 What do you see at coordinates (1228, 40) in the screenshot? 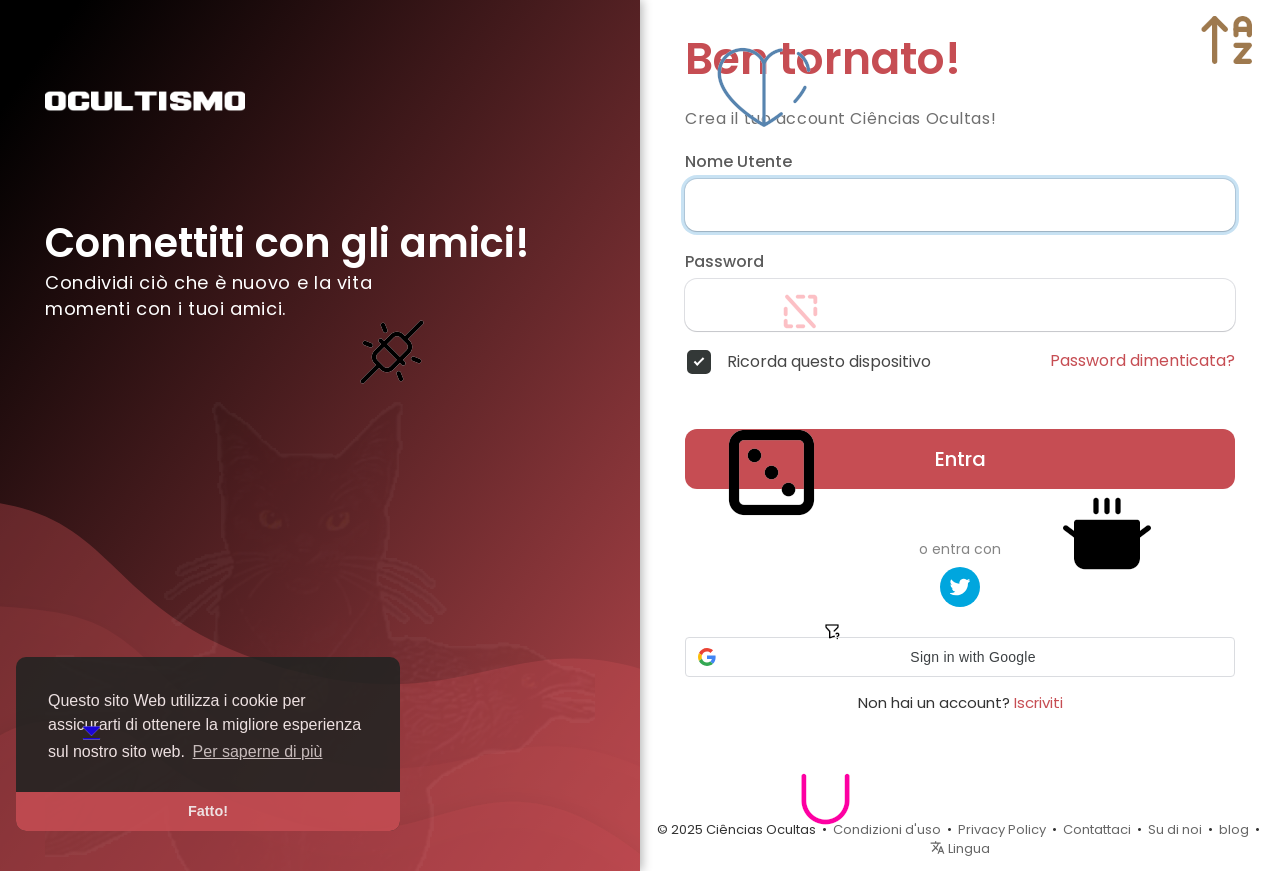
I see `sort alphabetically from A to Z` at bounding box center [1228, 40].